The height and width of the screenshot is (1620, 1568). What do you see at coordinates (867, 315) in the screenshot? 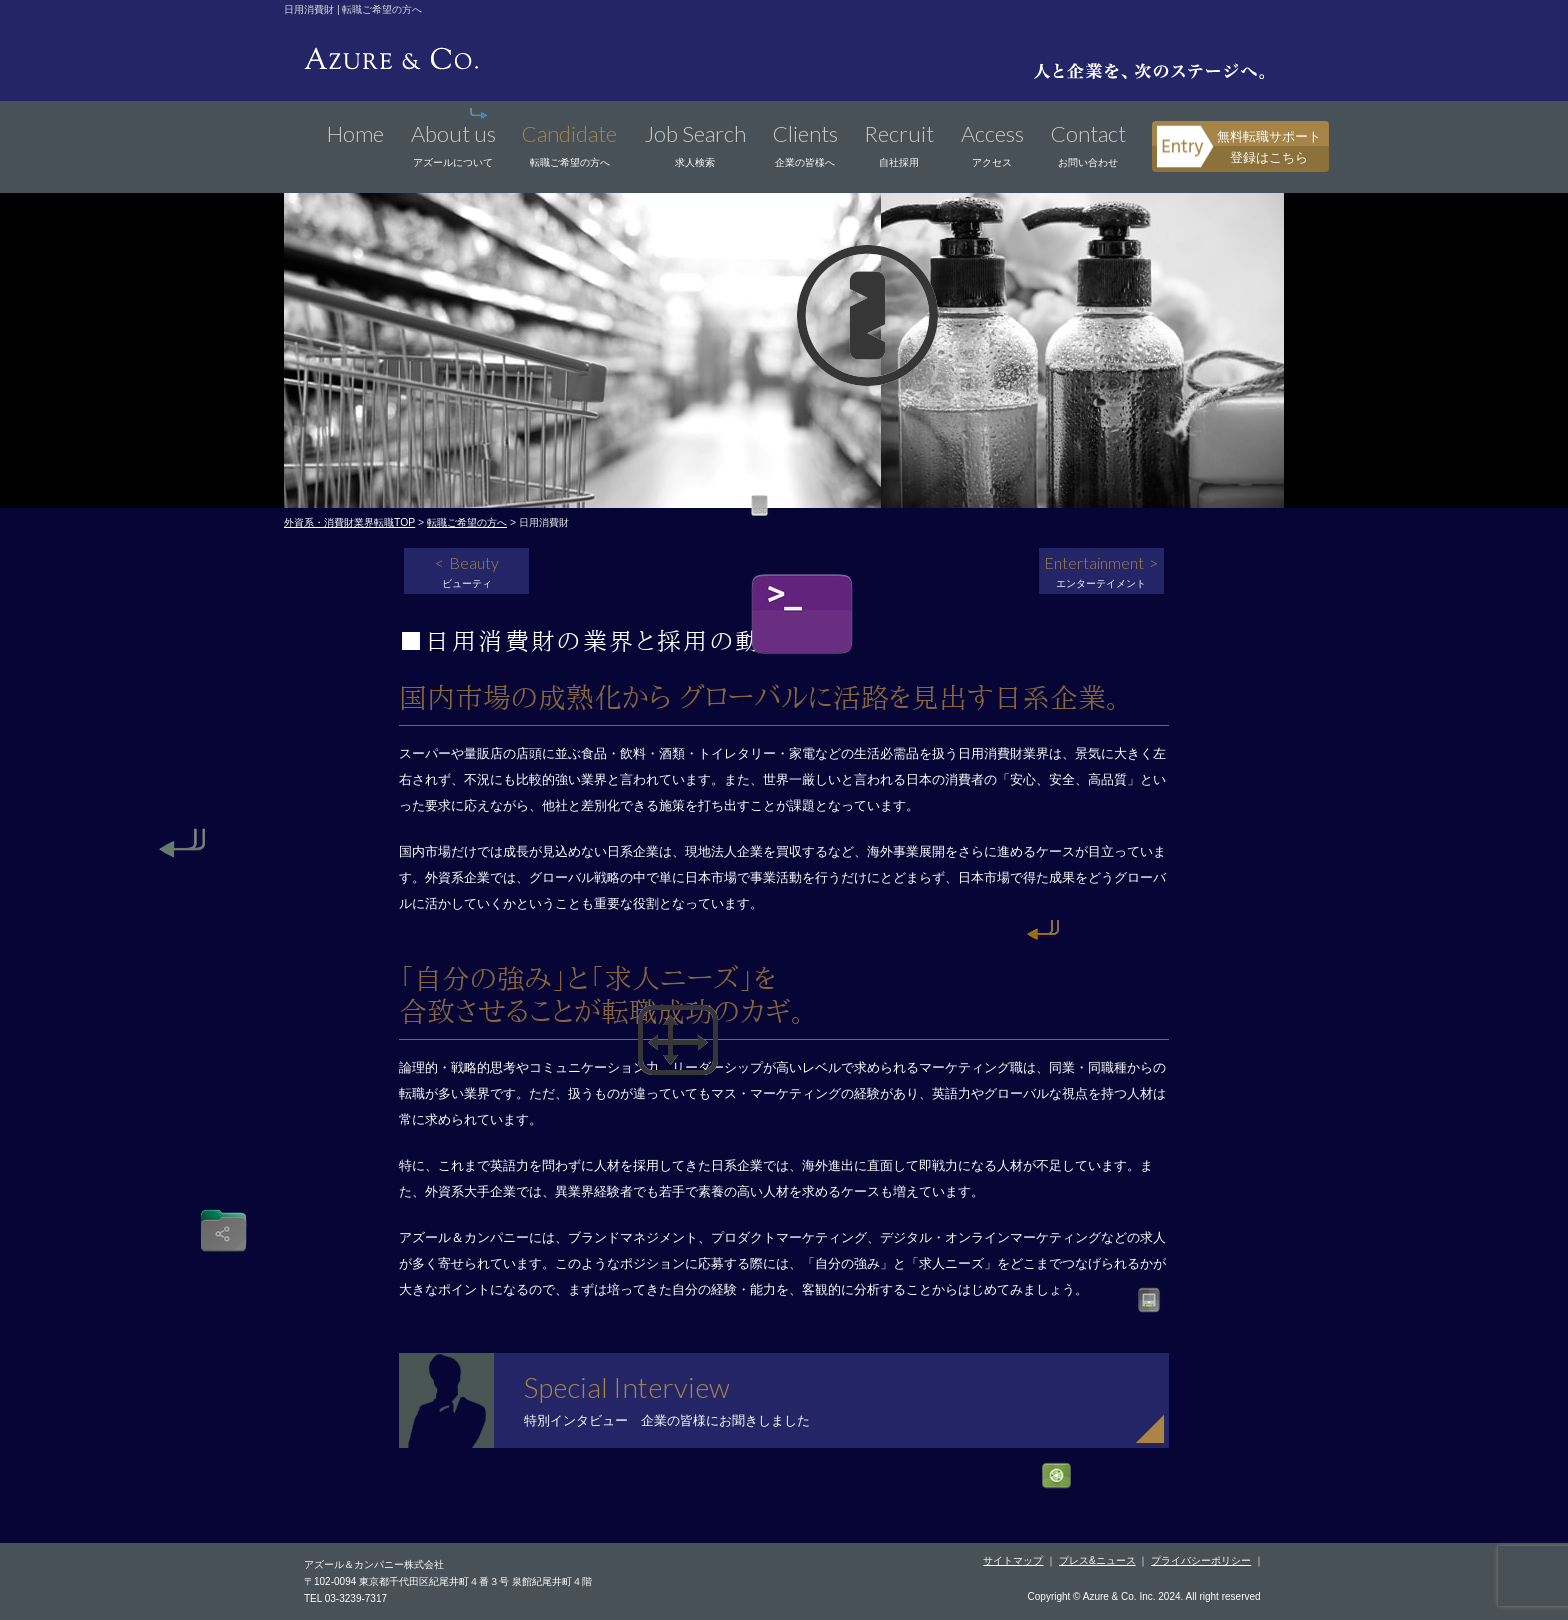
I see `access password manager` at bounding box center [867, 315].